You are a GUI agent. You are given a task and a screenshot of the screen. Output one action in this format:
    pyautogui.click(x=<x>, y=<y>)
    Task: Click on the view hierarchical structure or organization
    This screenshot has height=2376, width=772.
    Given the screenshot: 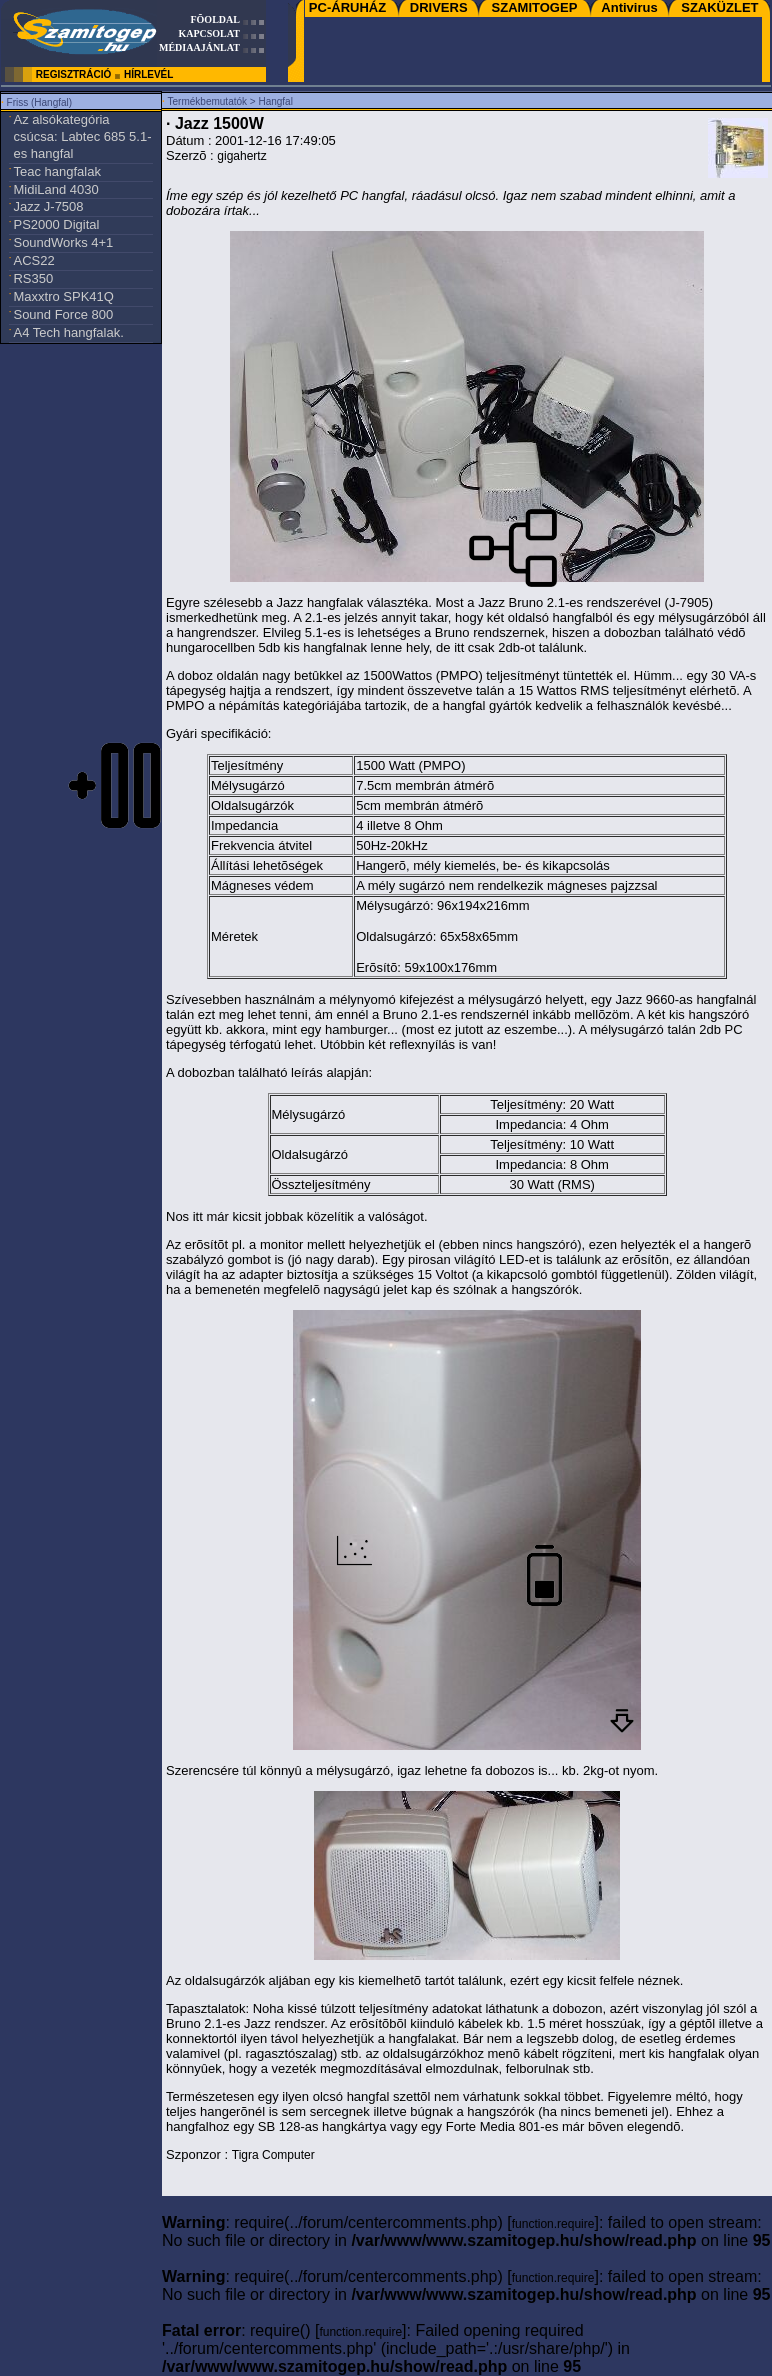 What is the action you would take?
    pyautogui.click(x=518, y=548)
    